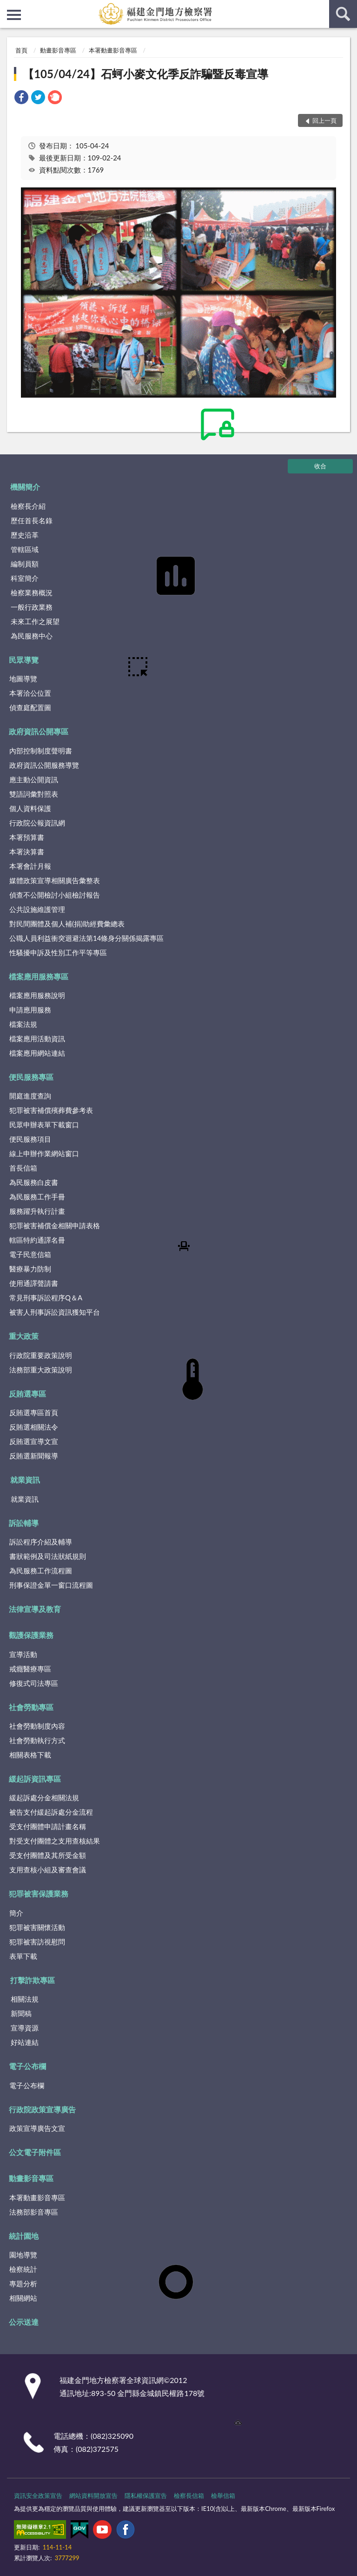  I want to click on select or highlight an area, so click(138, 666).